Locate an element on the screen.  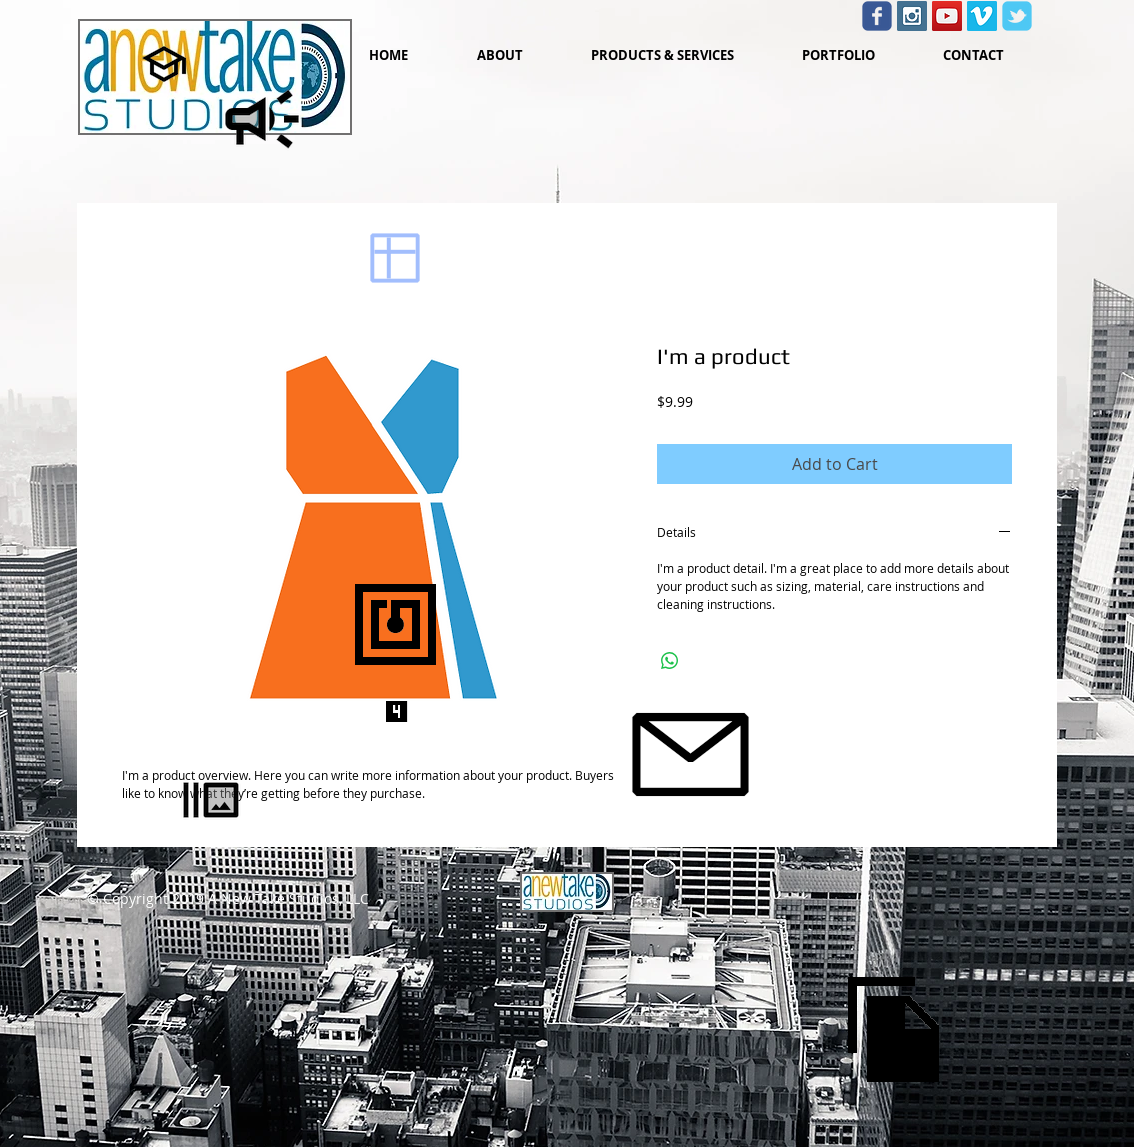
select filter or preset number 4 is located at coordinates (396, 711).